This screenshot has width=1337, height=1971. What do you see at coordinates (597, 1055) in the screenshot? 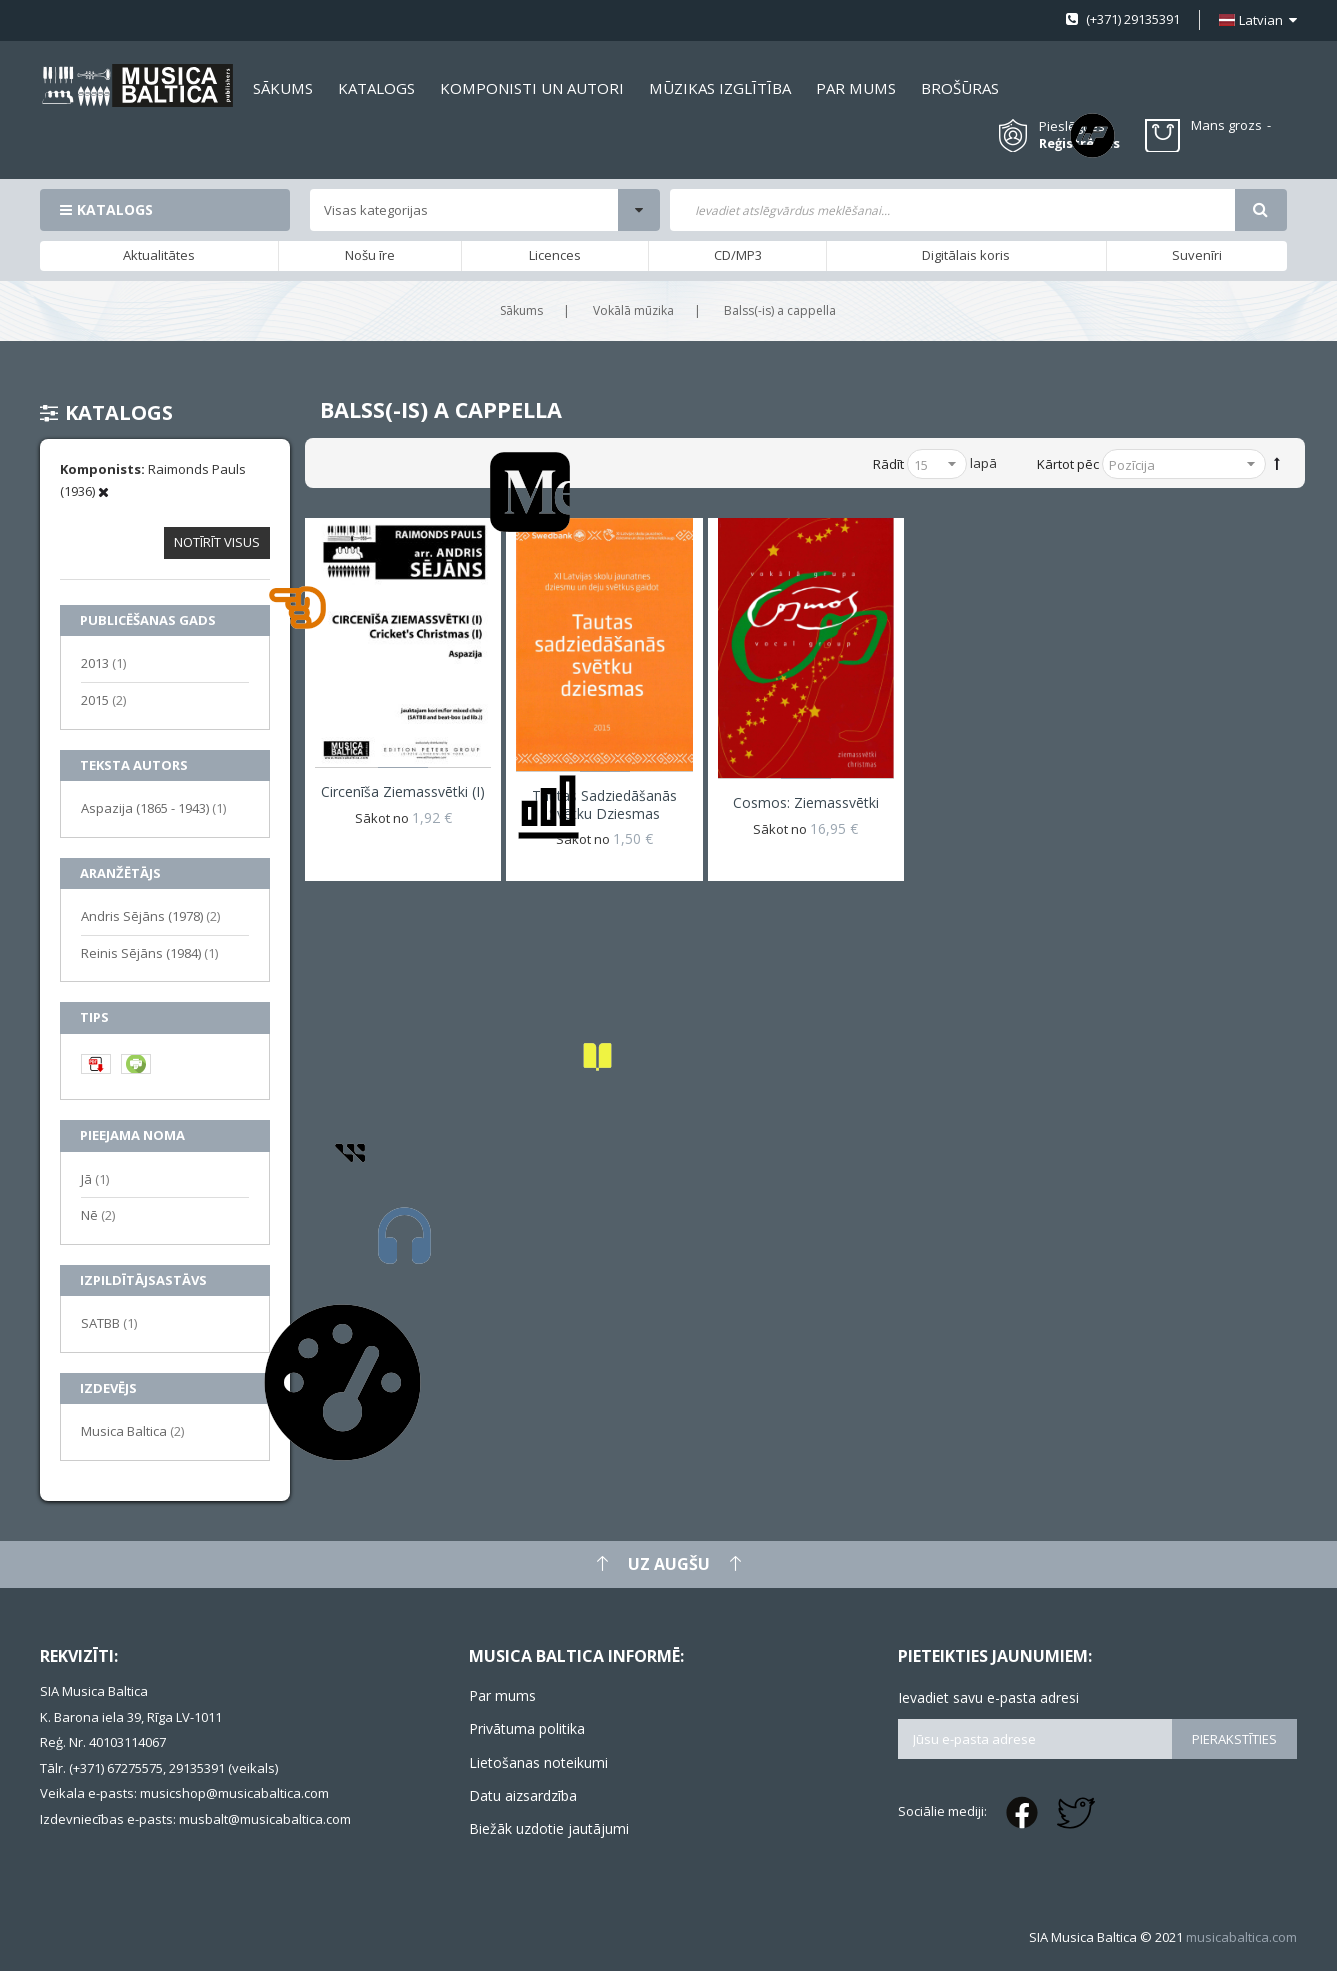
I see `open reading mode or e-reader` at bounding box center [597, 1055].